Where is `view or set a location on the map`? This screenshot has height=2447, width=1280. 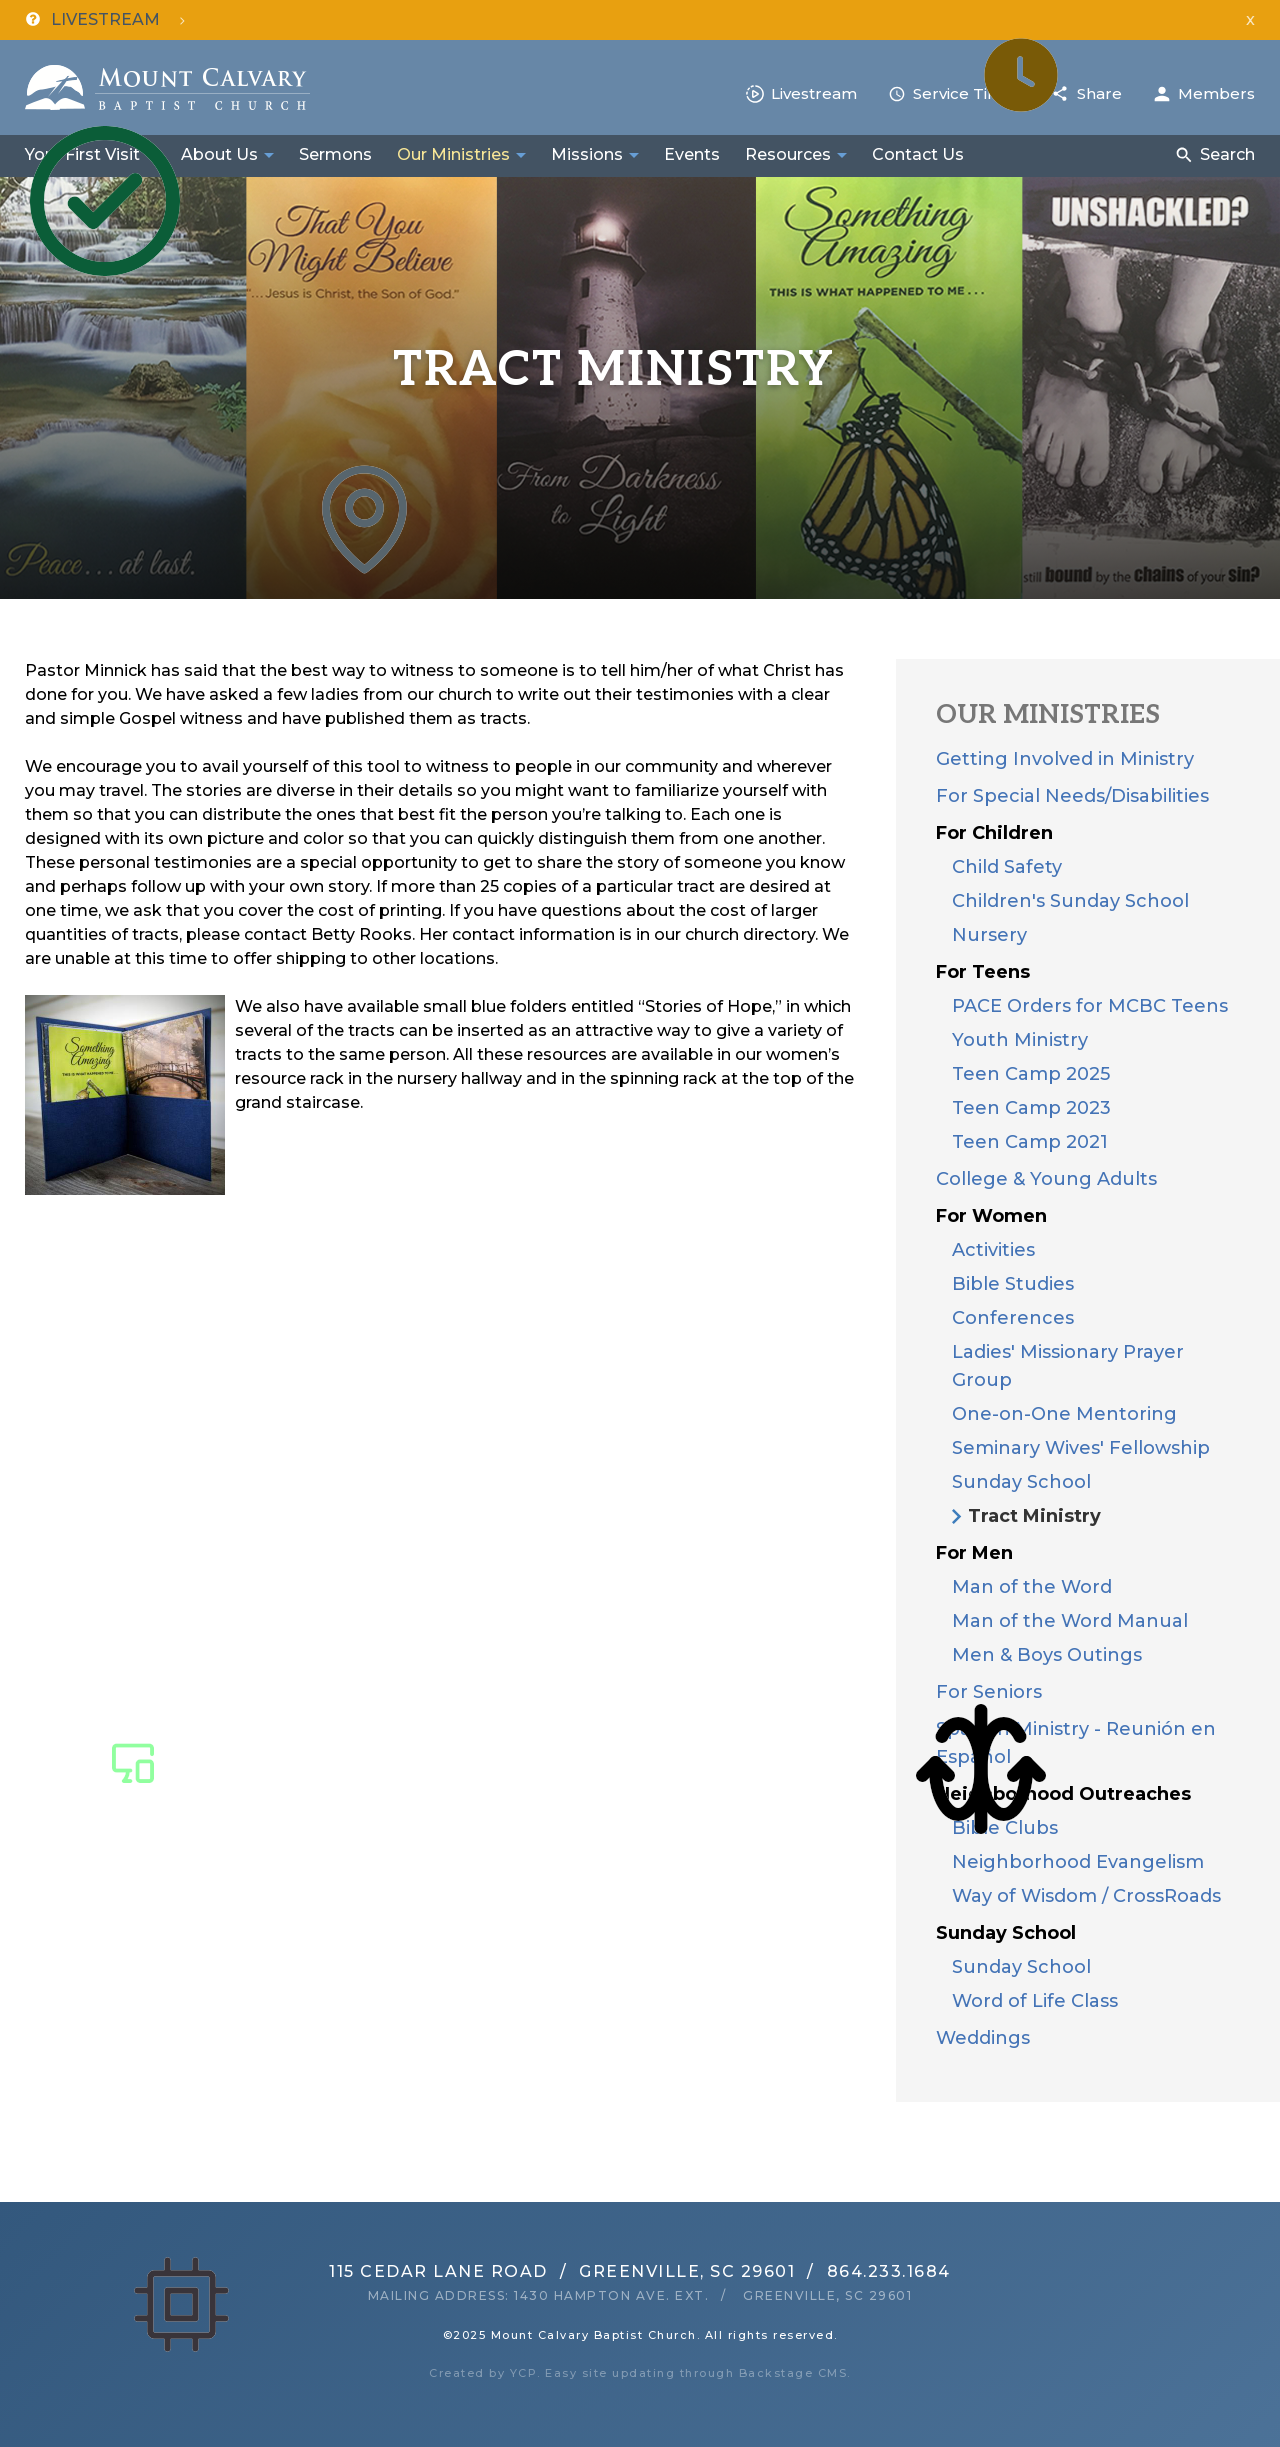
view or set a location on the map is located at coordinates (364, 519).